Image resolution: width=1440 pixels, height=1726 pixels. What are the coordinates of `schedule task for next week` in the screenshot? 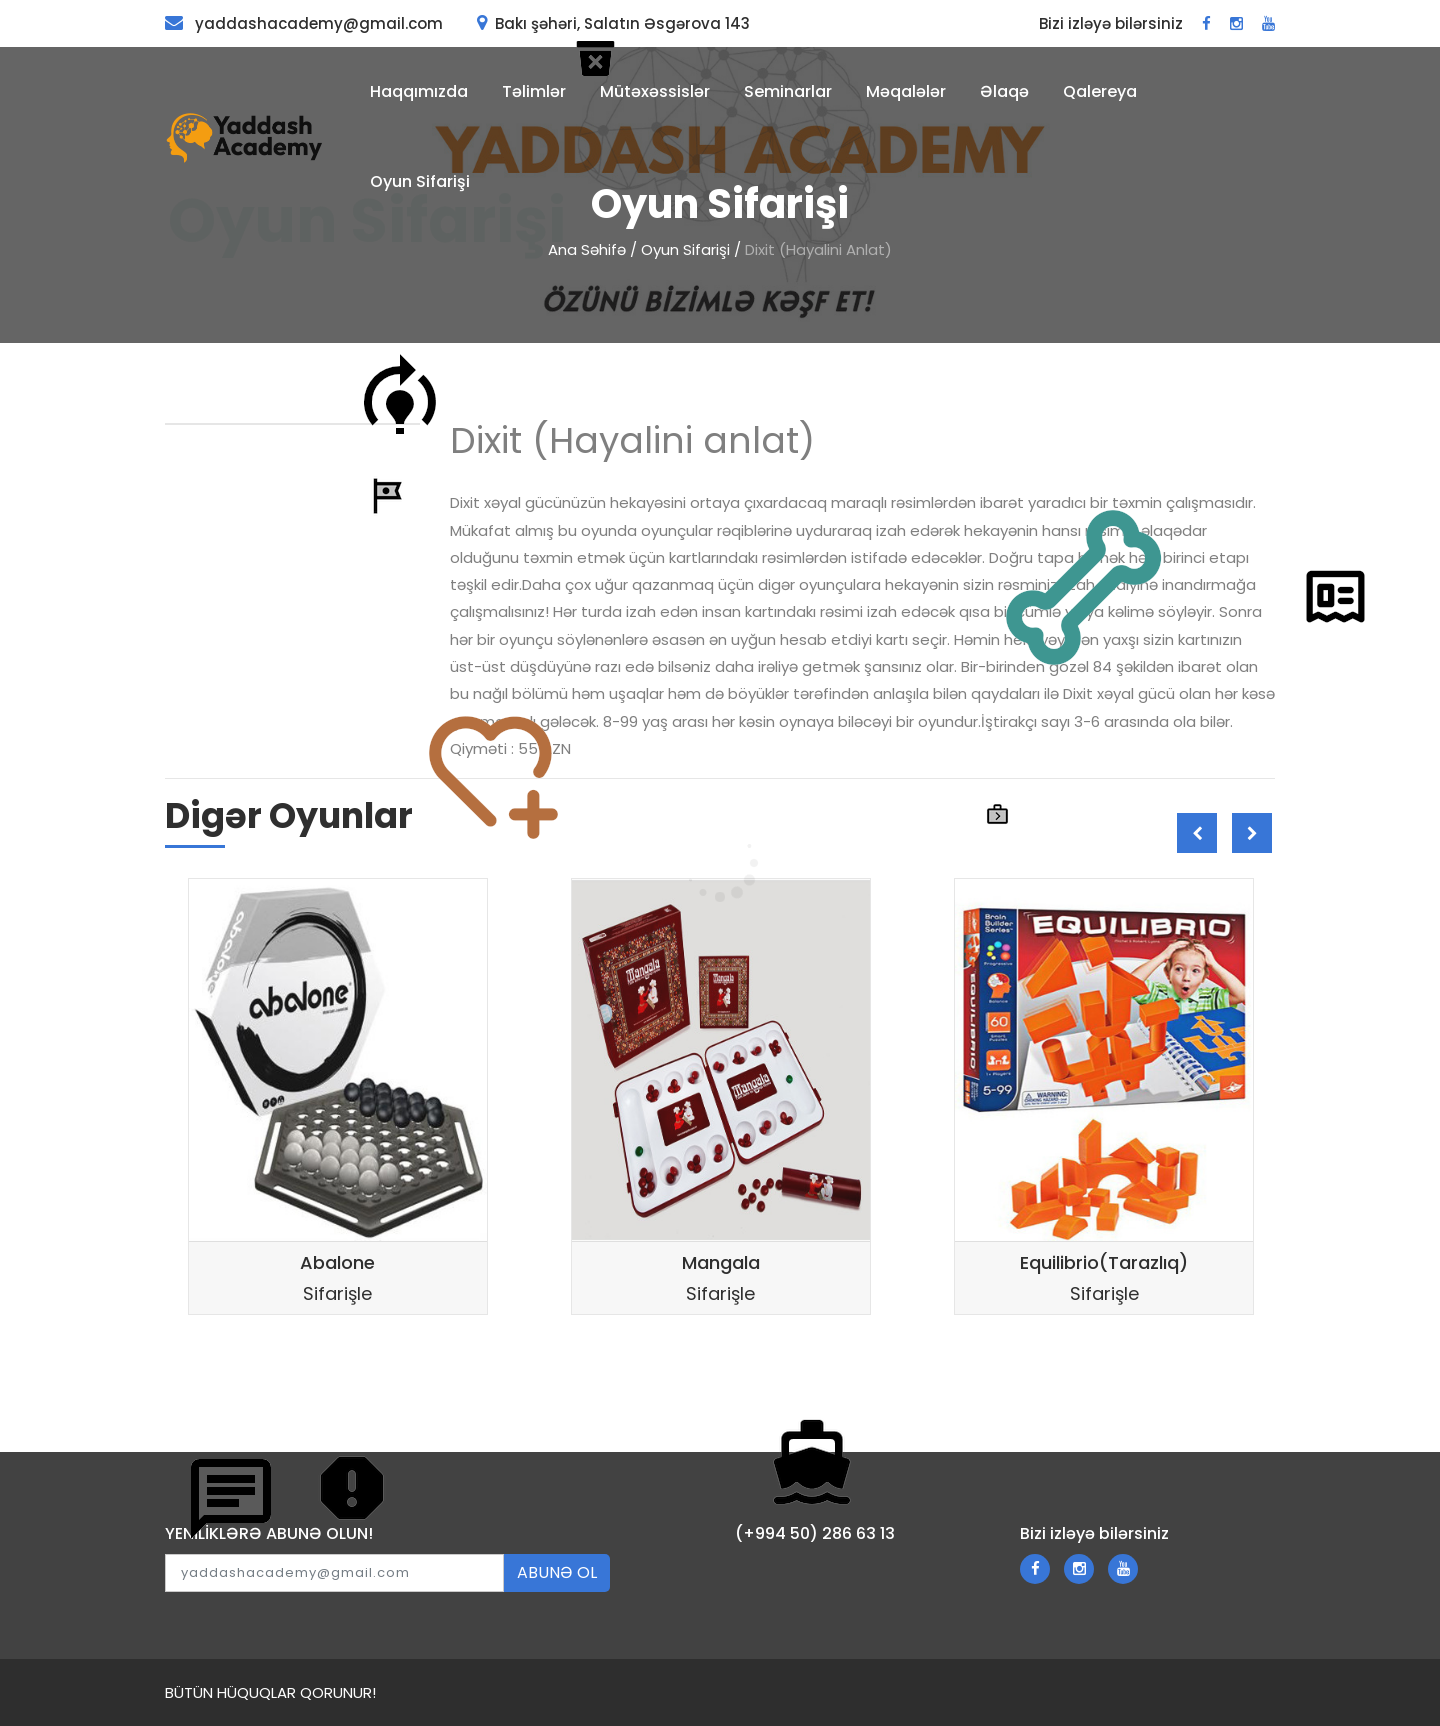 It's located at (997, 813).